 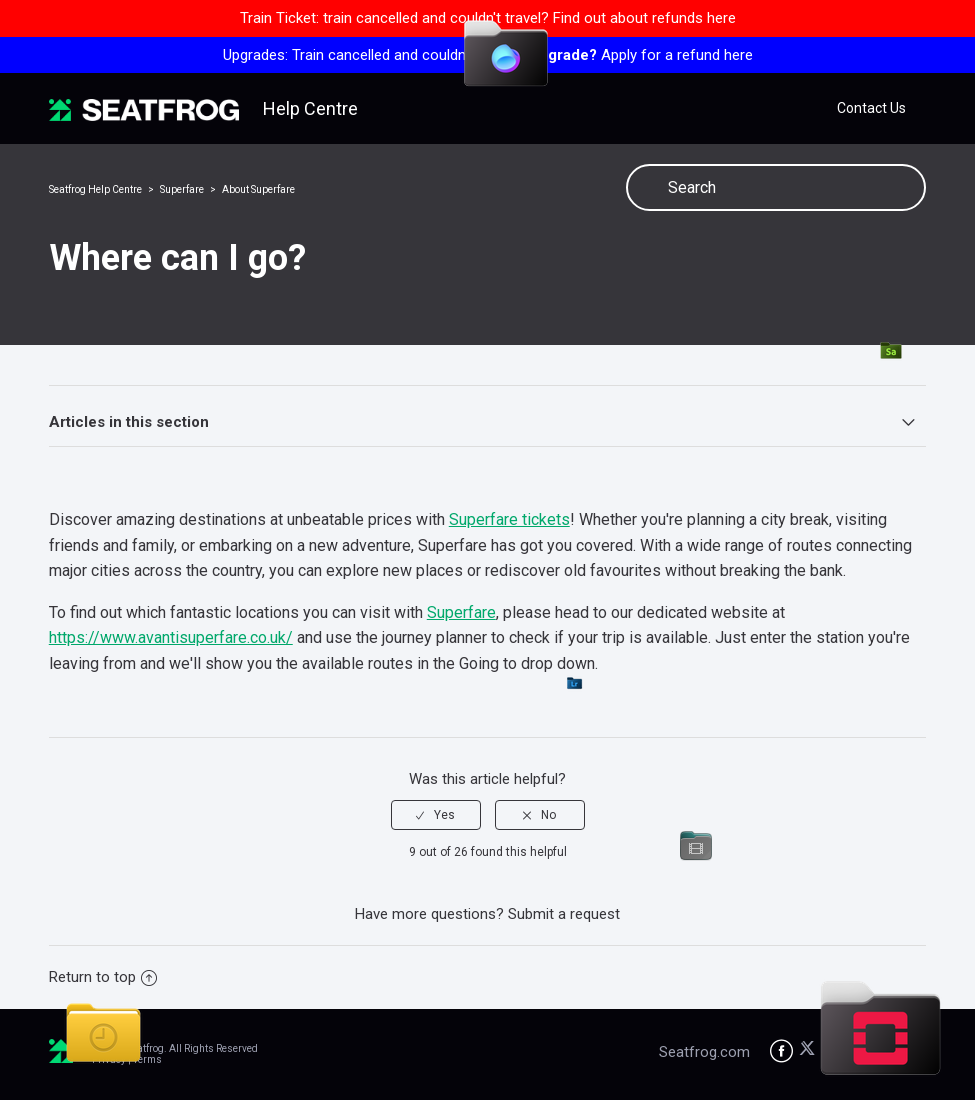 What do you see at coordinates (103, 1032) in the screenshot?
I see `access temporary files folder` at bounding box center [103, 1032].